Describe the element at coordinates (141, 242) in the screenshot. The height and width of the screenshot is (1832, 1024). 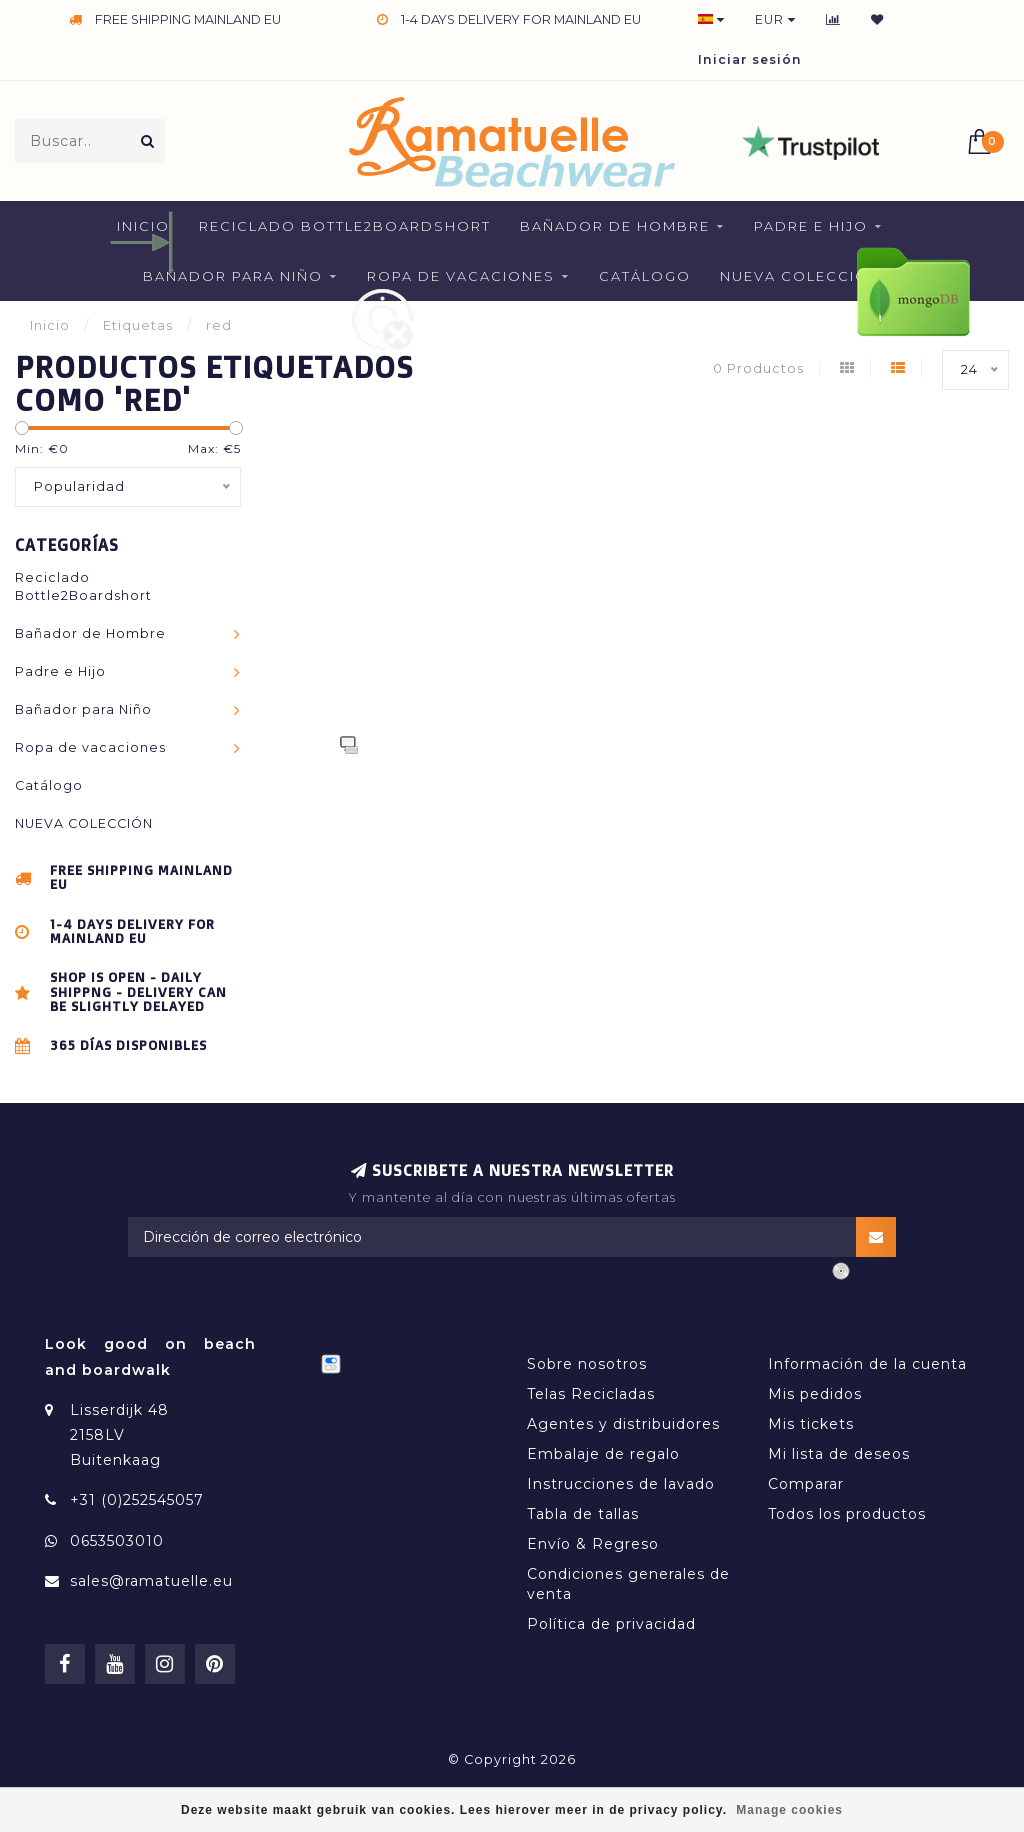
I see `go to the last item in a list or sequence` at that location.